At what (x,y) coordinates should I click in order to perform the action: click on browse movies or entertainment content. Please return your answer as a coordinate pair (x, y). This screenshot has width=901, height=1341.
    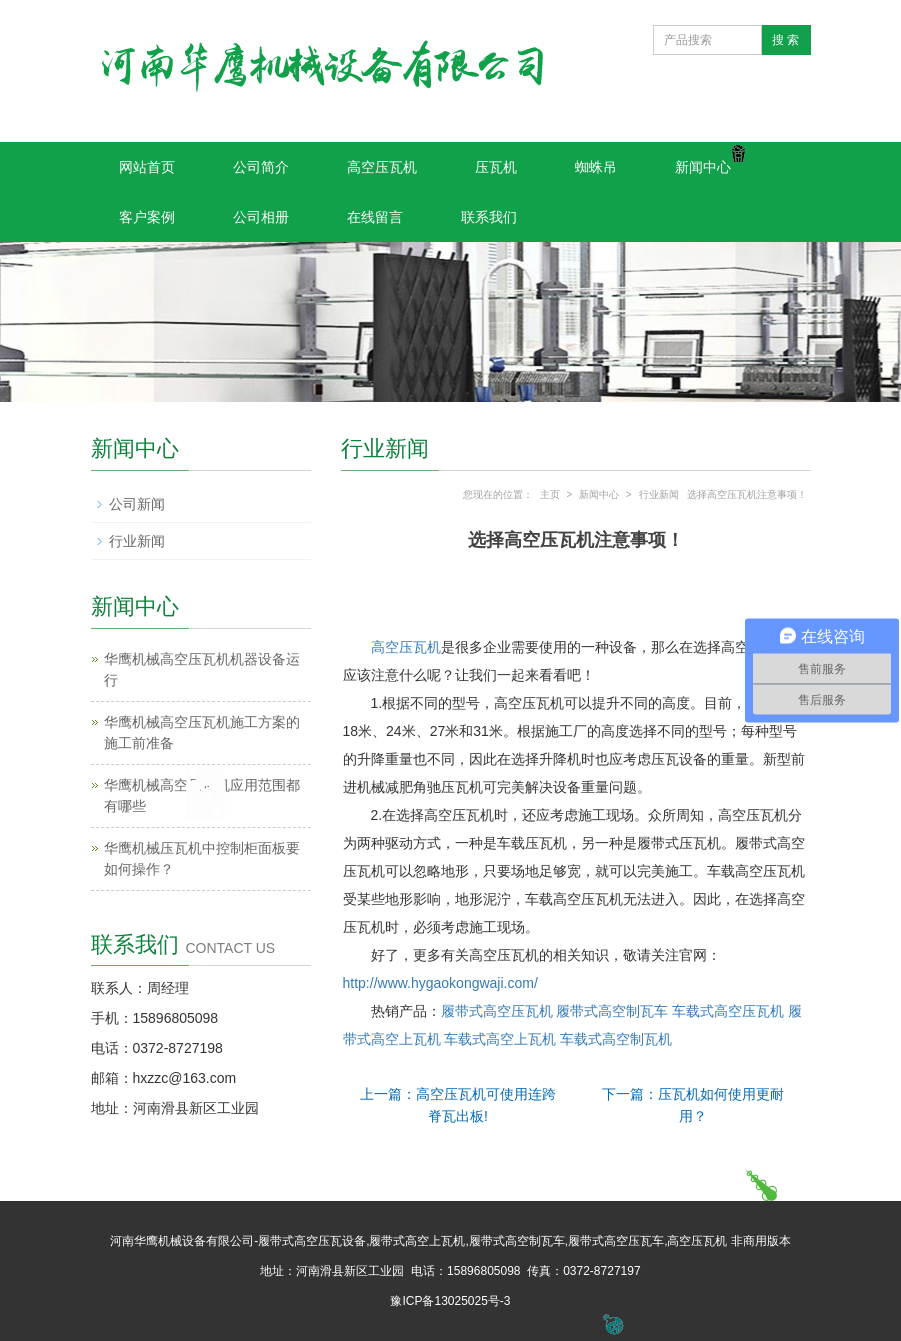
    Looking at the image, I should click on (738, 153).